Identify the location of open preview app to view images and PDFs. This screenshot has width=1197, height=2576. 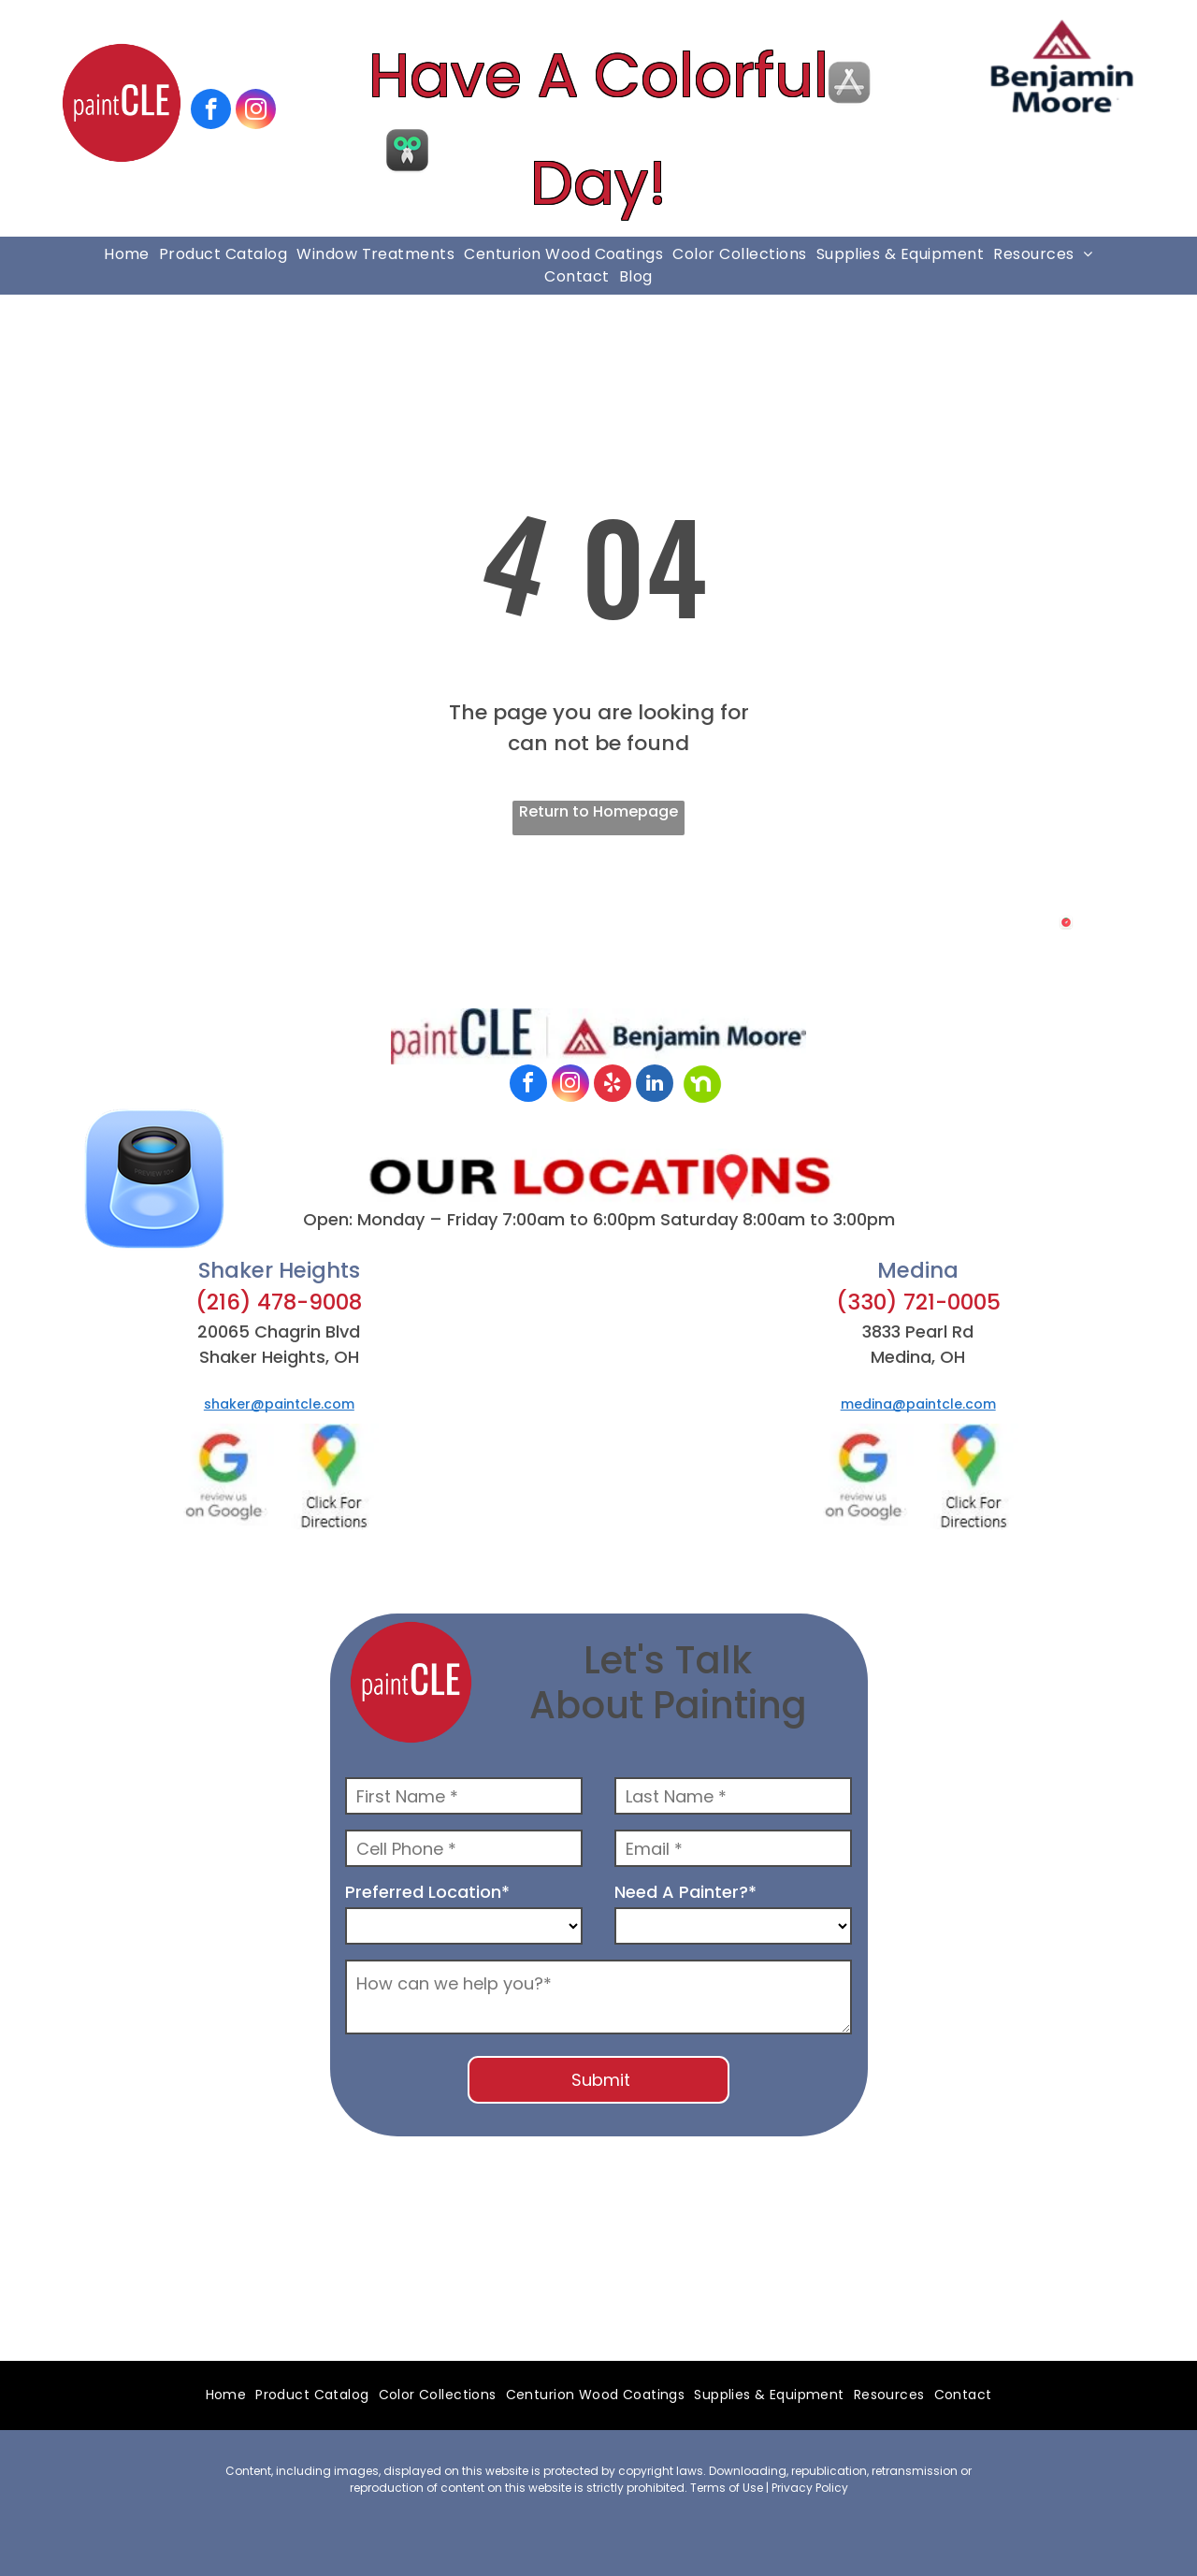
(154, 1179).